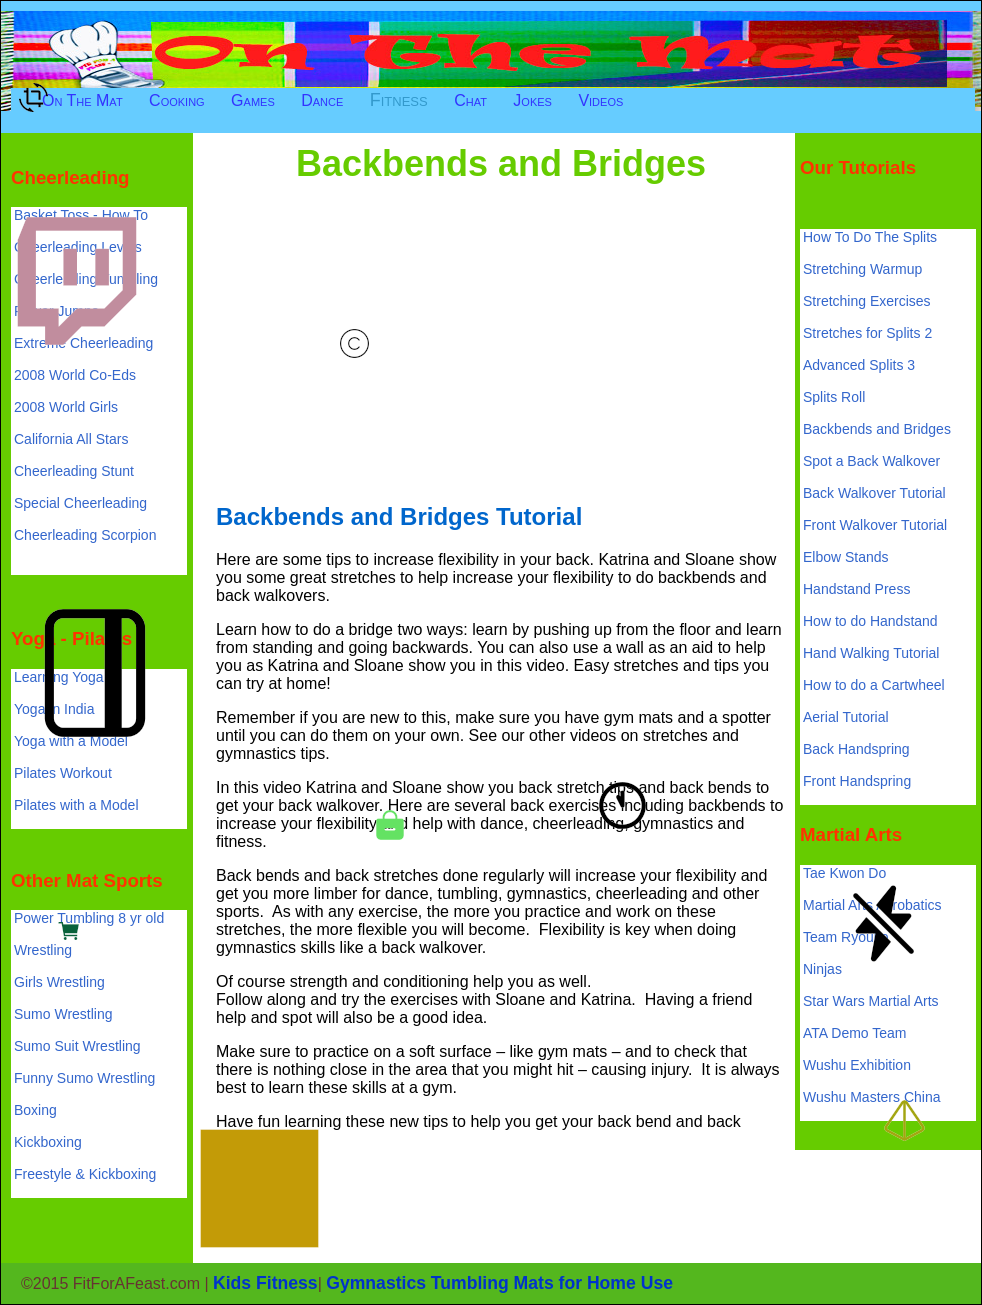  What do you see at coordinates (390, 825) in the screenshot?
I see `remove item from shopping bag` at bounding box center [390, 825].